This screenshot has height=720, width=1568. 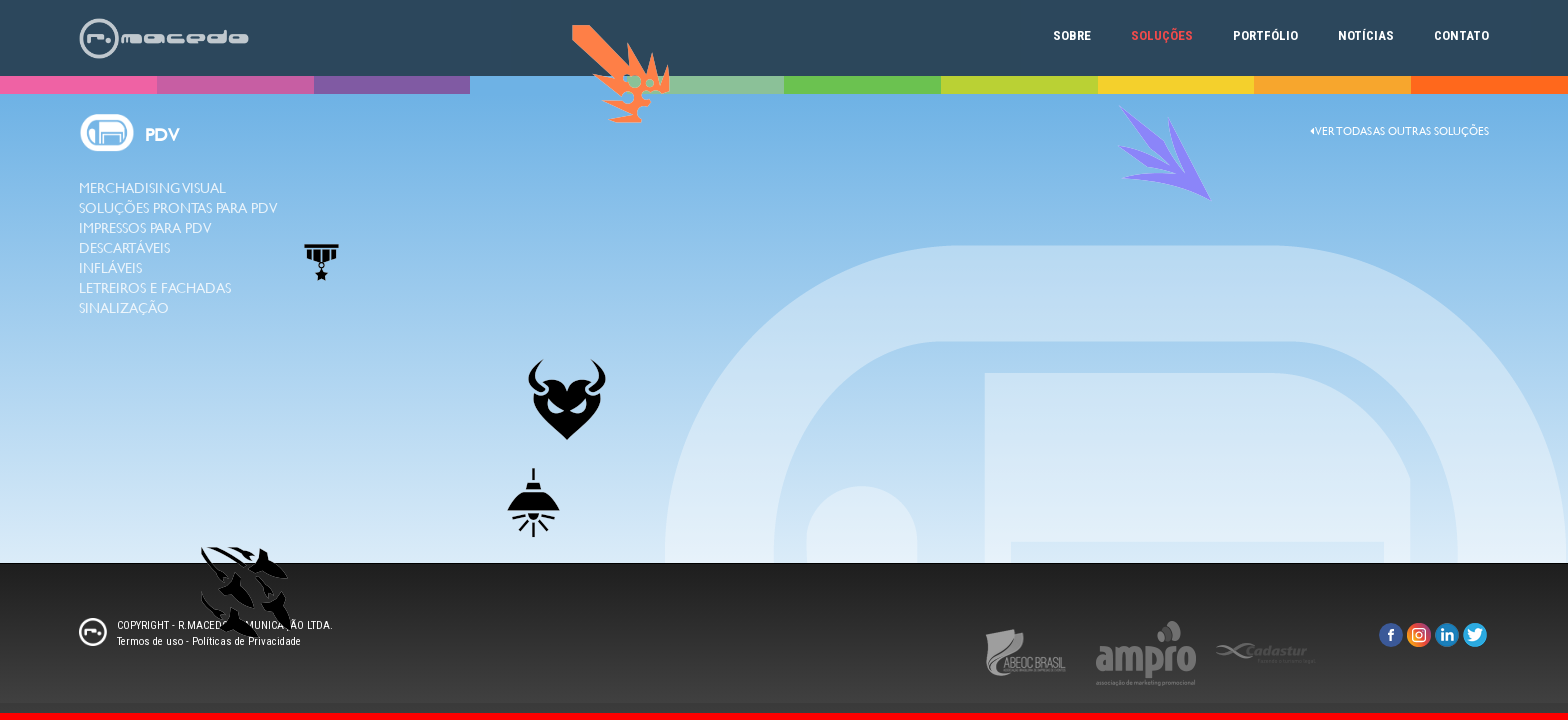 What do you see at coordinates (567, 399) in the screenshot?
I see `indicates a villain or antagonist character with romantic themes` at bounding box center [567, 399].